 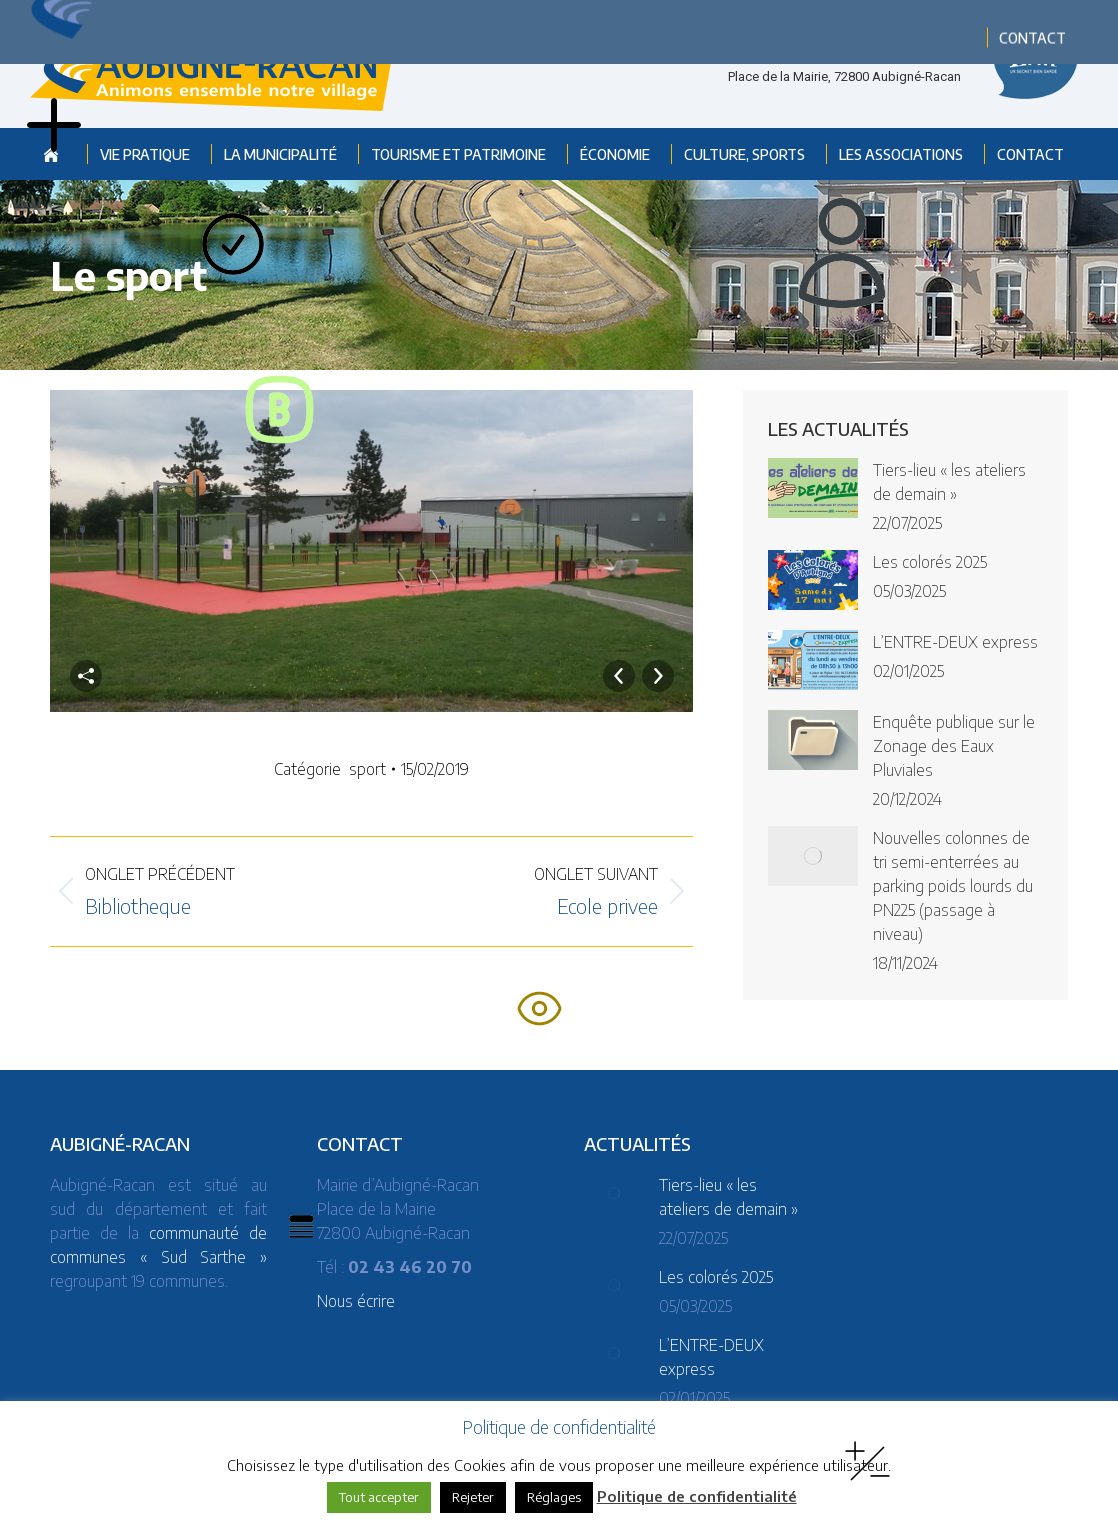 I want to click on toggle between adding and subtracting values, so click(x=867, y=1463).